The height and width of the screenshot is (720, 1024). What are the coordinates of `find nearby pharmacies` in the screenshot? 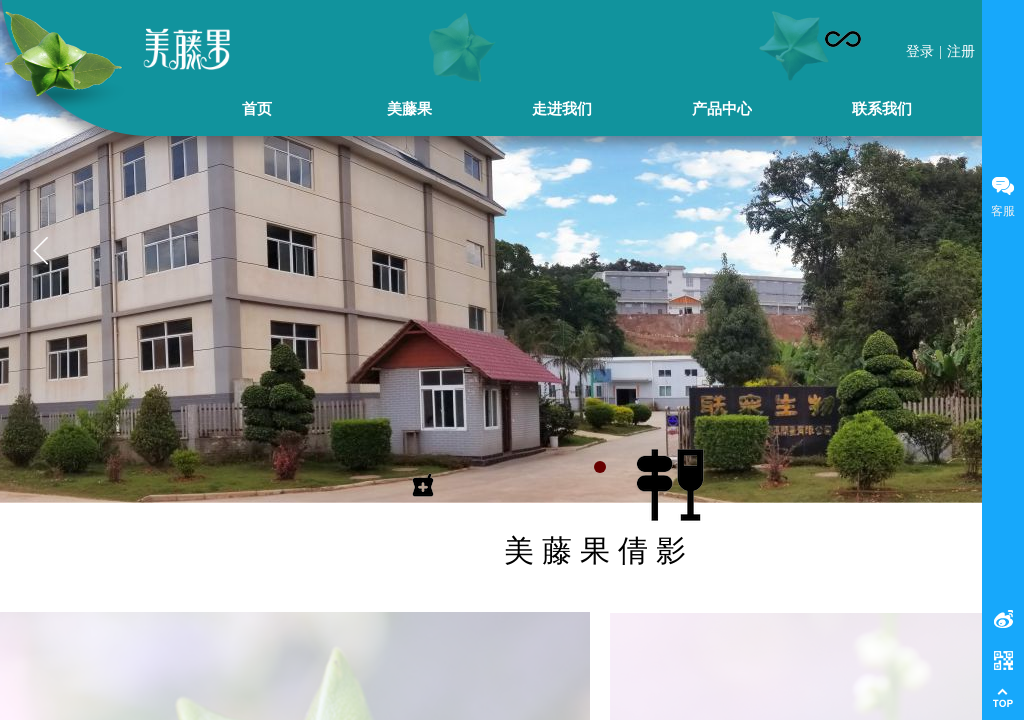 It's located at (423, 486).